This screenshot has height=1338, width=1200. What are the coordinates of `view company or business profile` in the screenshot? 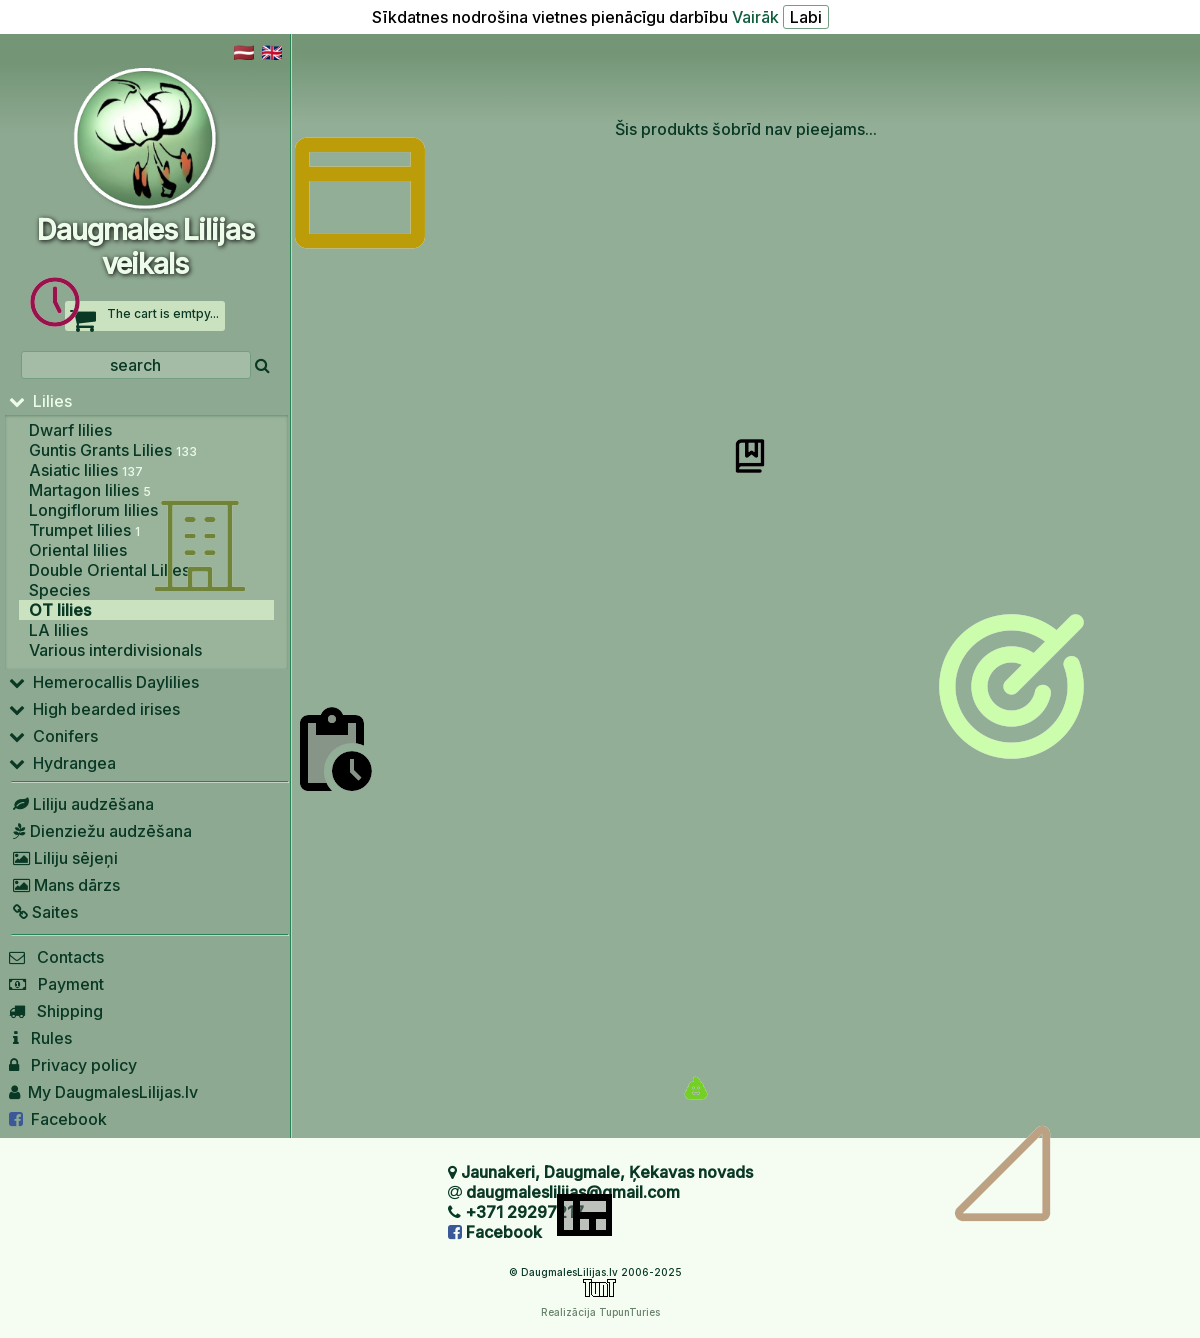 It's located at (200, 546).